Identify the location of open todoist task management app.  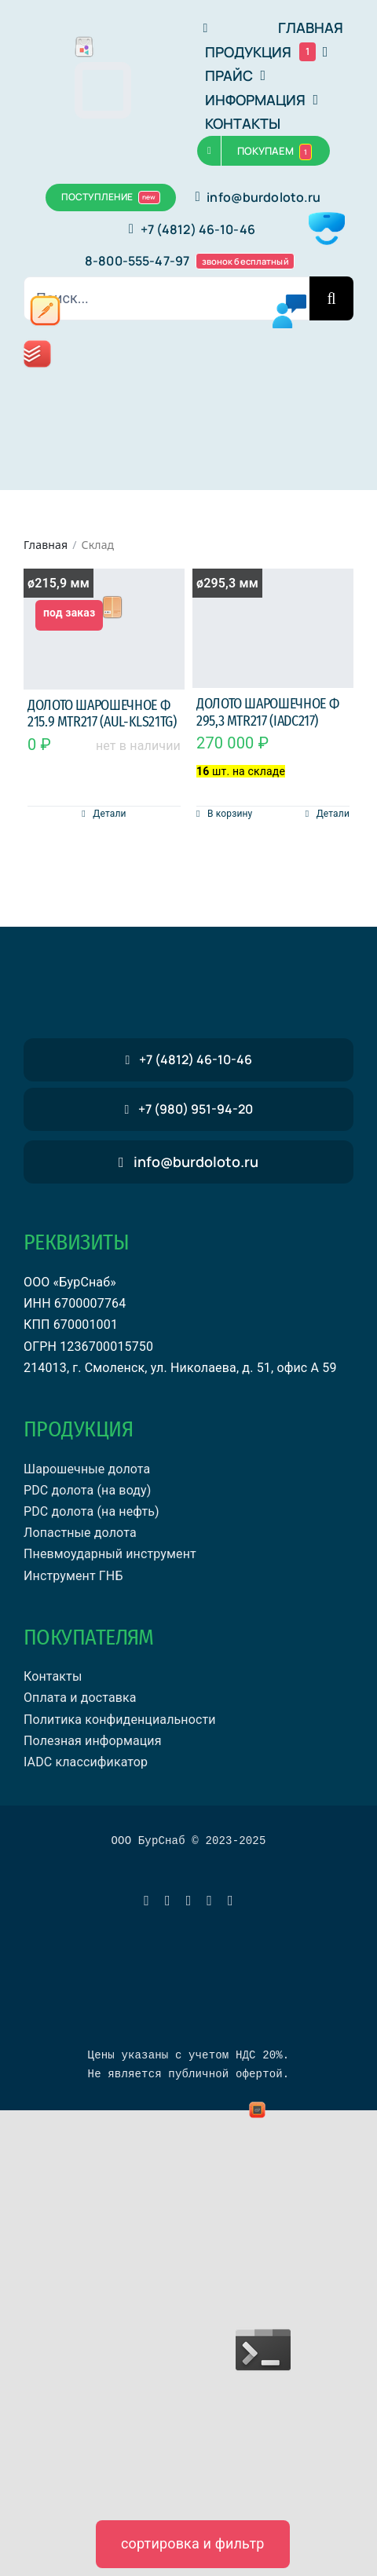
(37, 353).